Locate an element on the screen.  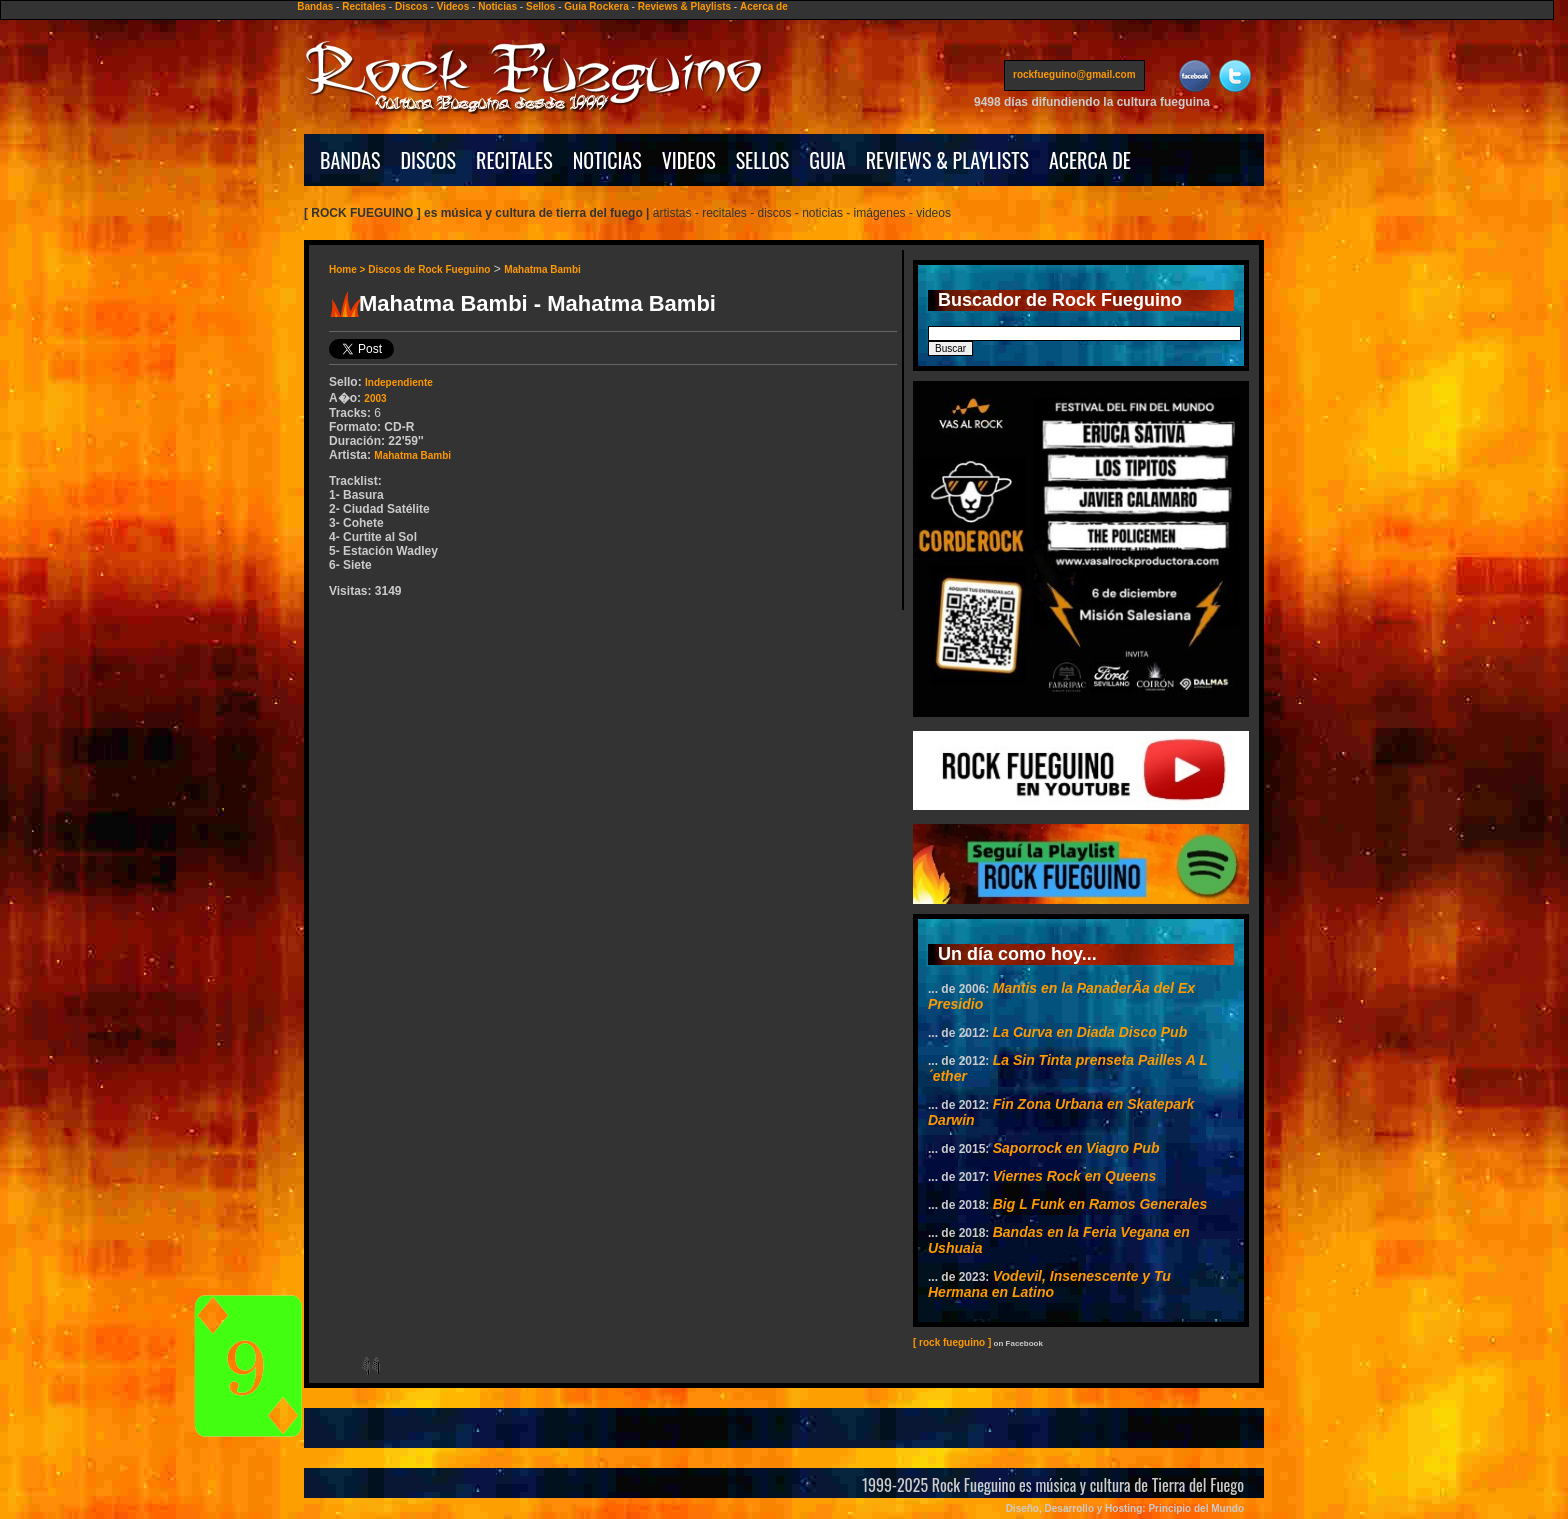
nine of diamonds playing card is located at coordinates (248, 1366).